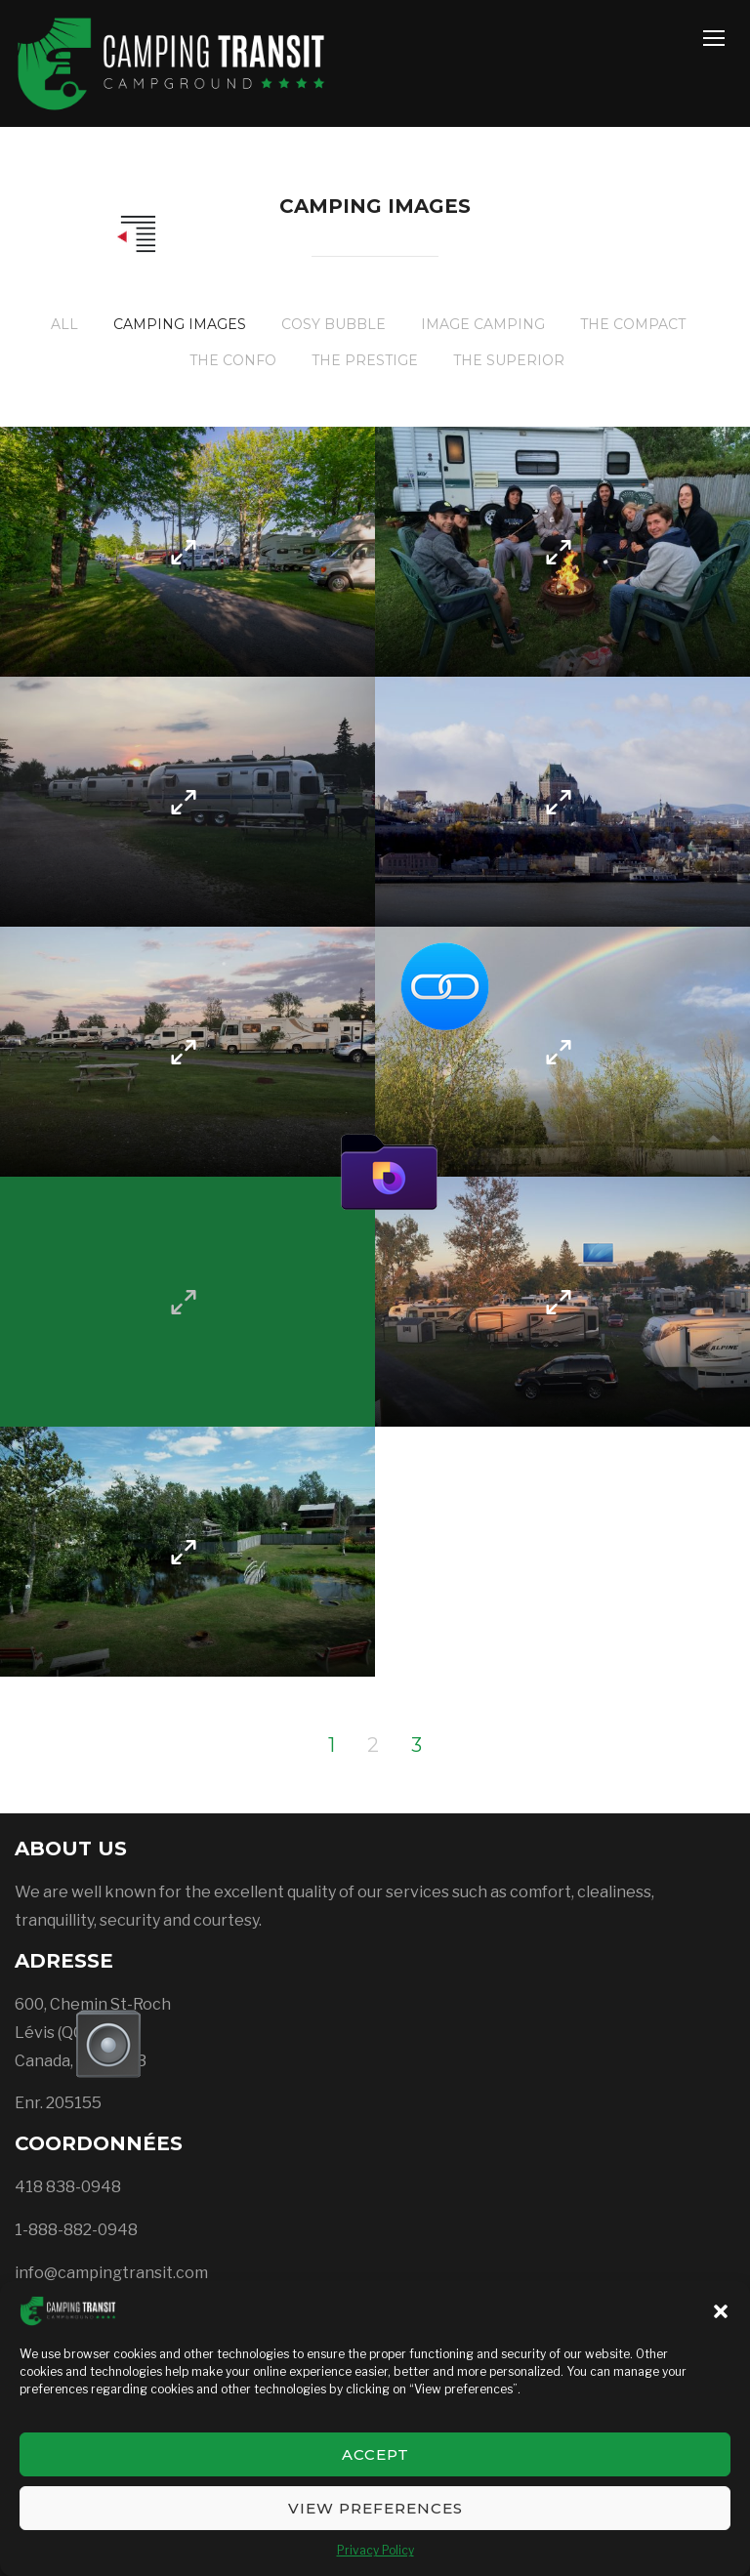 Image resolution: width=750 pixels, height=2576 pixels. Describe the element at coordinates (136, 234) in the screenshot. I see `decrease text indentation` at that location.